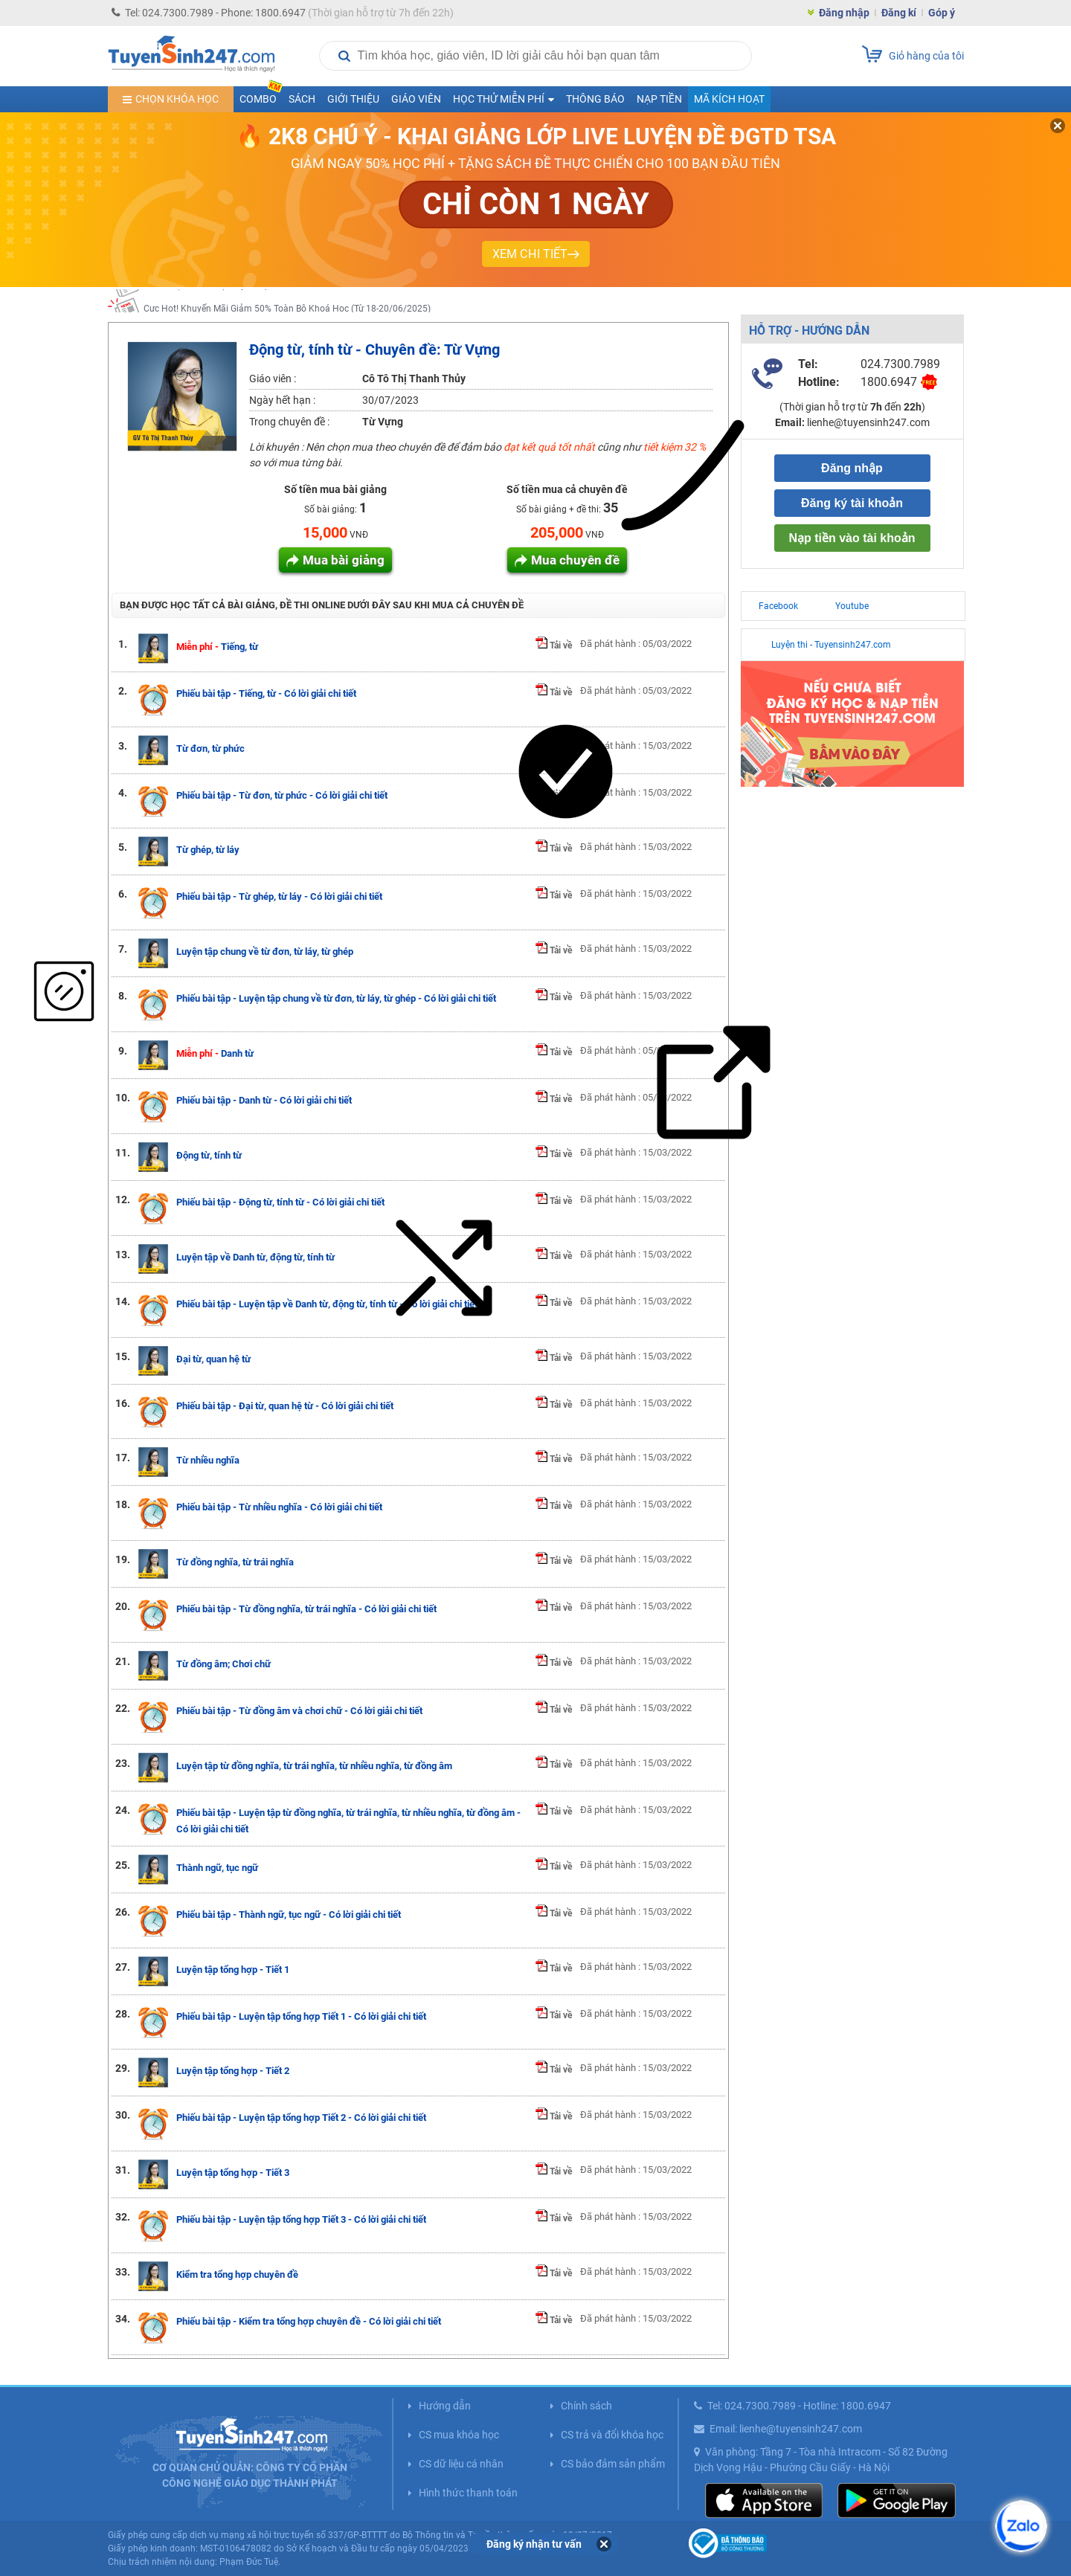 This screenshot has width=1071, height=2576. I want to click on indicates a completed or successful action, so click(565, 771).